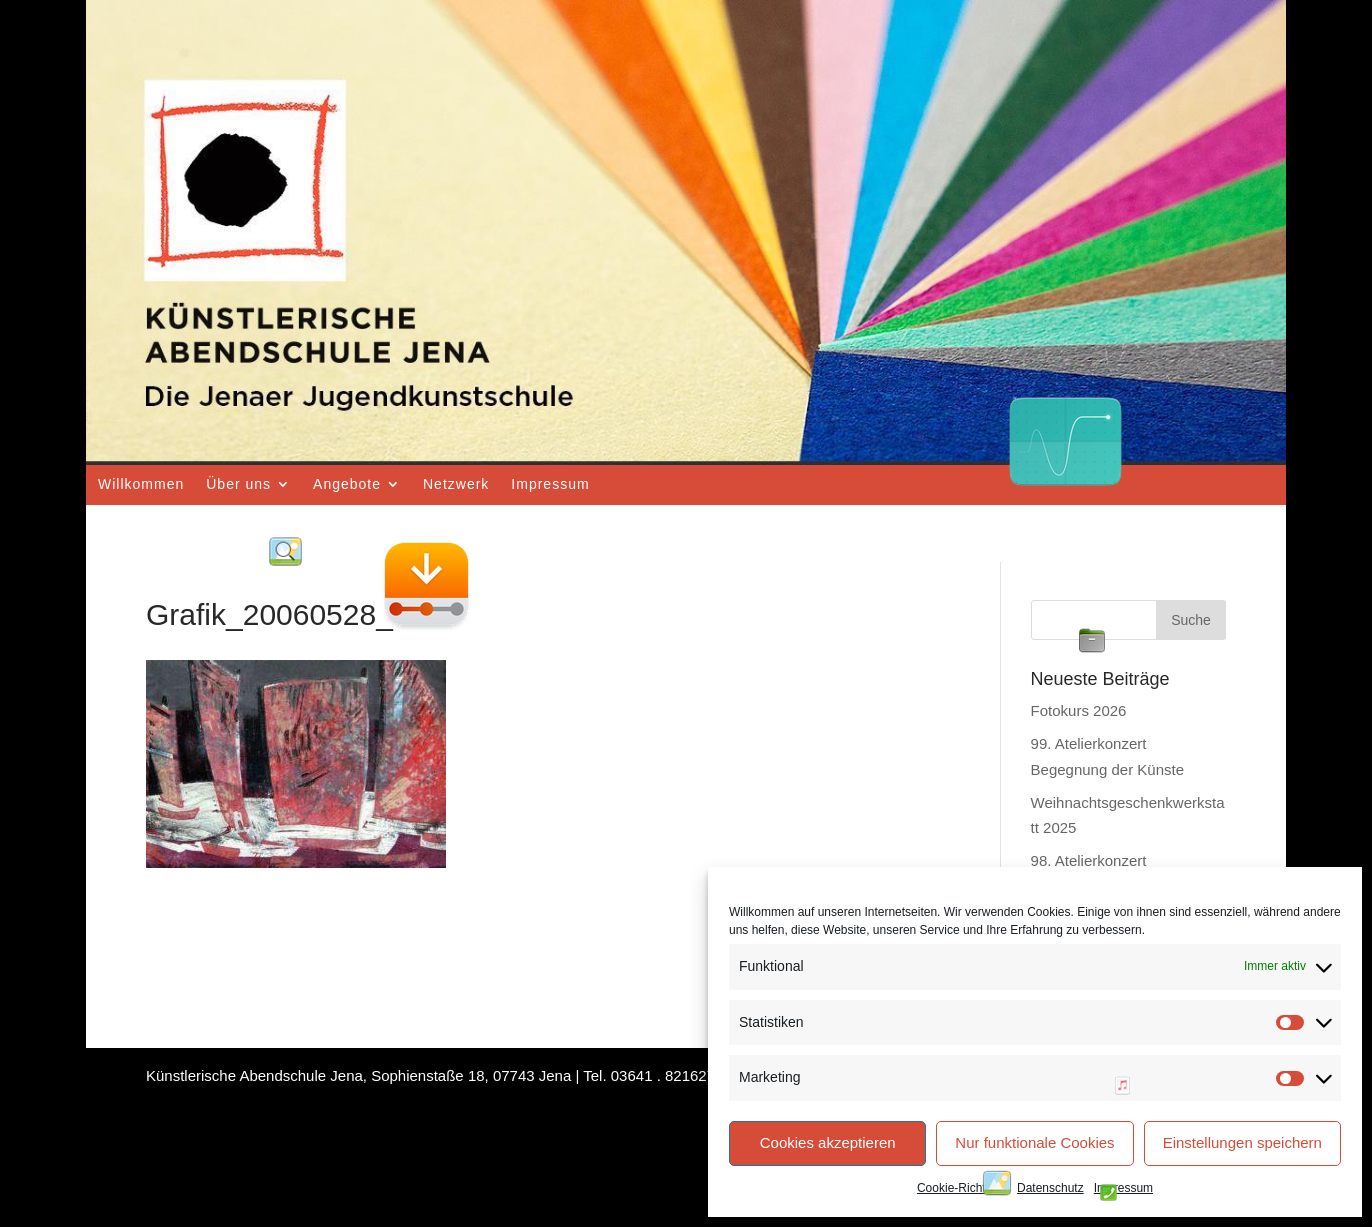  What do you see at coordinates (1108, 1192) in the screenshot?
I see `open the phone or calls app` at bounding box center [1108, 1192].